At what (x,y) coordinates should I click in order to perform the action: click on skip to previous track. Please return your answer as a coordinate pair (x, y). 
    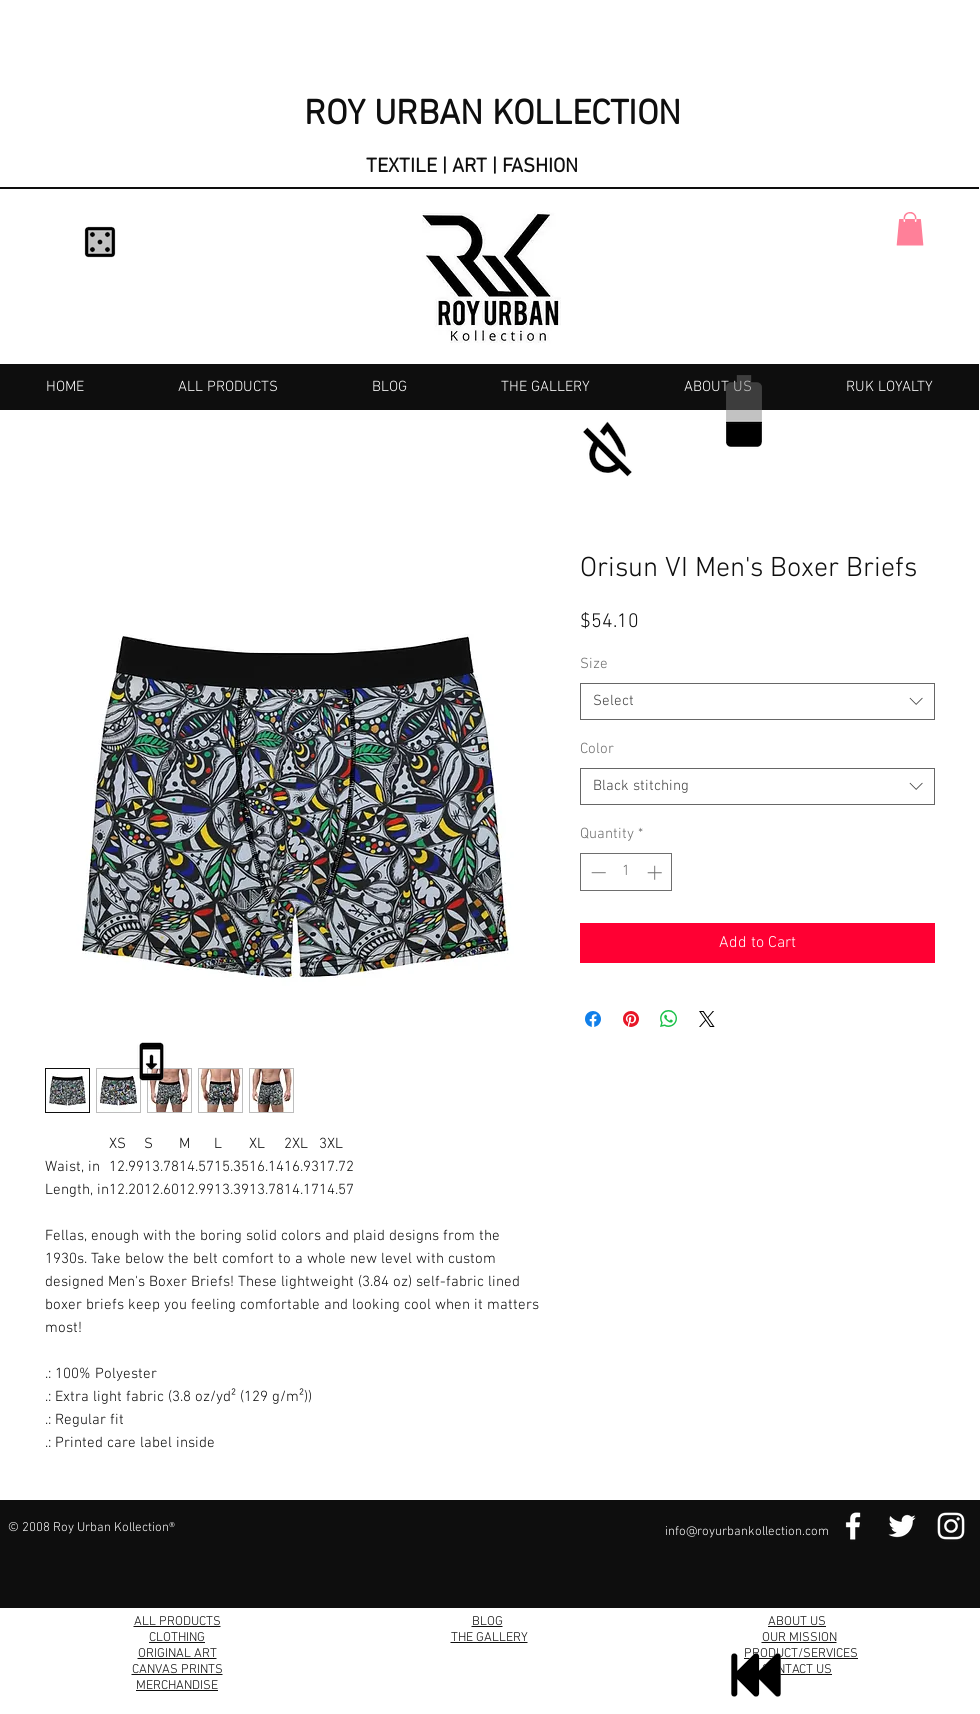
    Looking at the image, I should click on (756, 1675).